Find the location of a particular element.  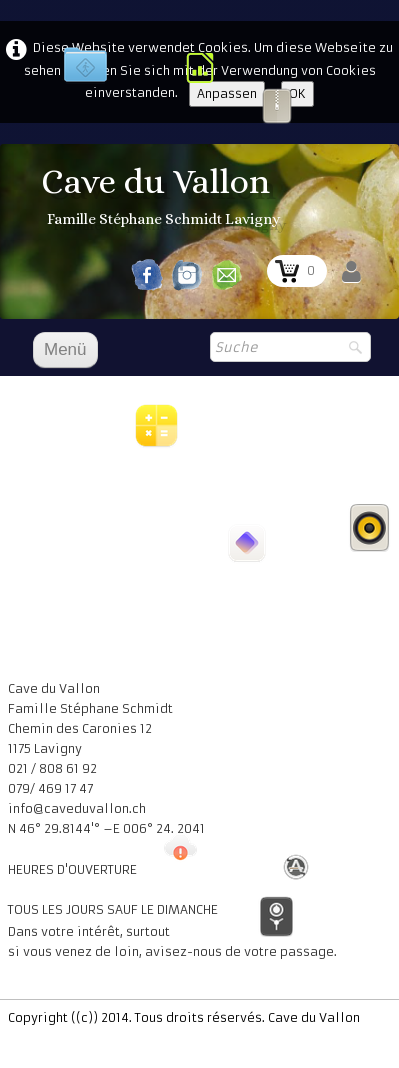

severe weather alert notification is located at coordinates (180, 846).